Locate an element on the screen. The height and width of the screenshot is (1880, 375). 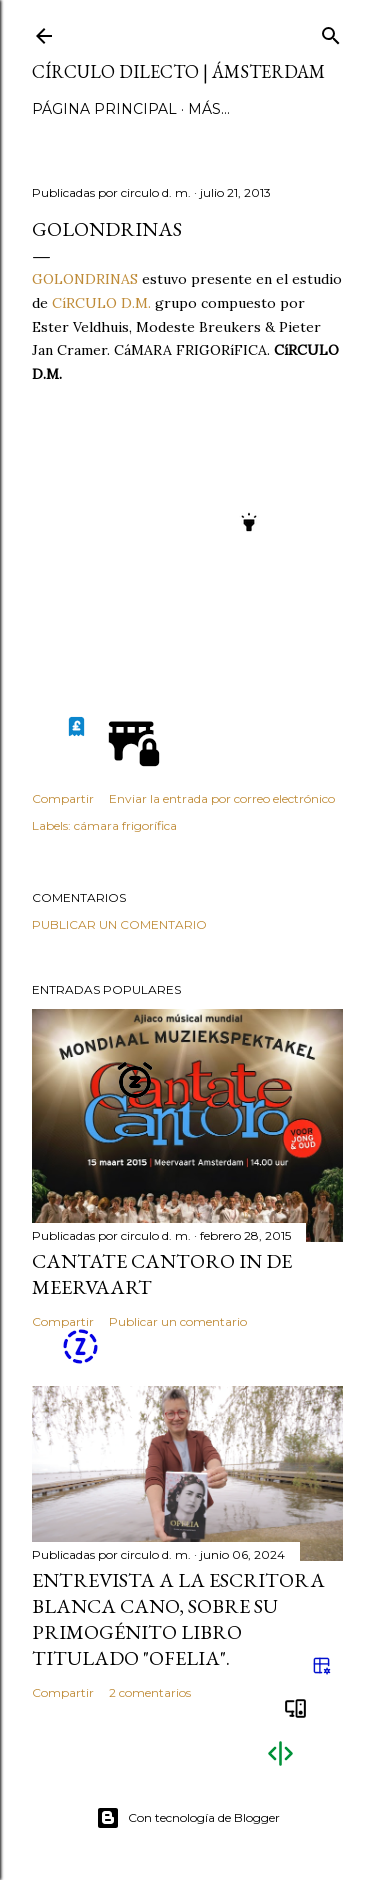
indicates a locked or secured bridge crossing is located at coordinates (134, 741).